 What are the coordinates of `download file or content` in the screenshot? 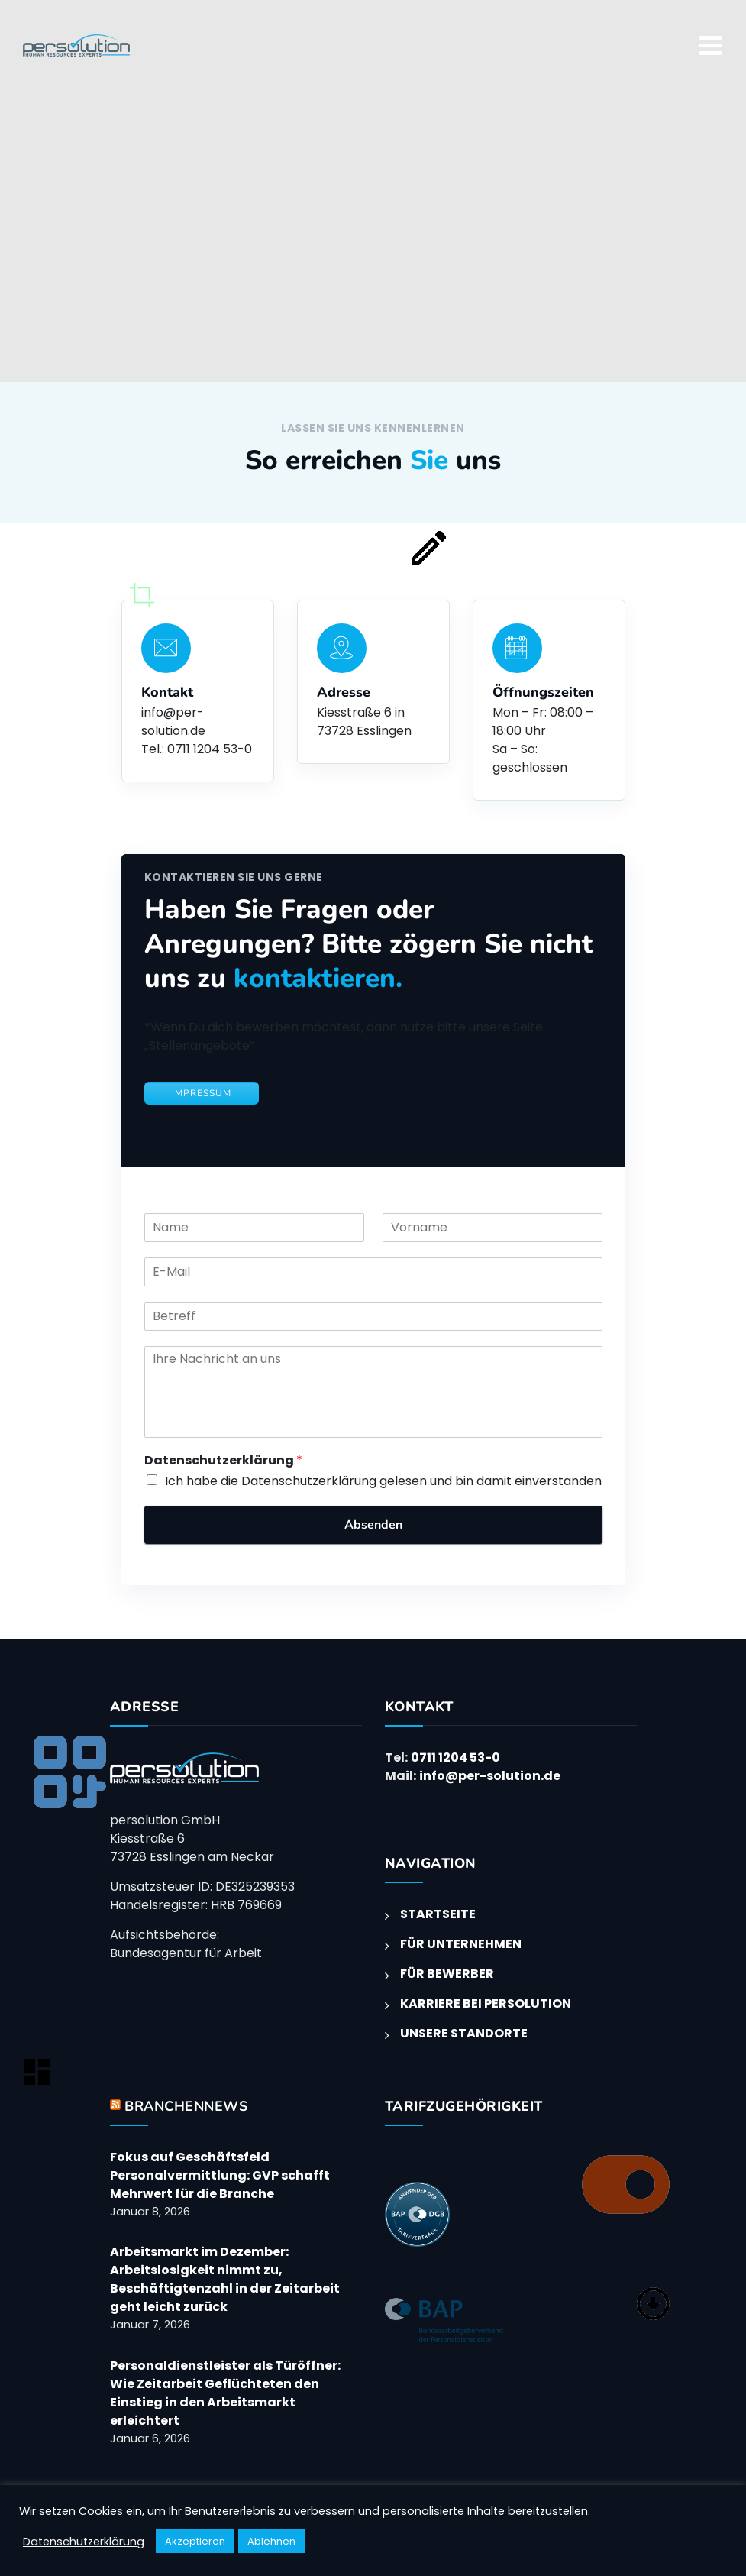 It's located at (653, 2303).